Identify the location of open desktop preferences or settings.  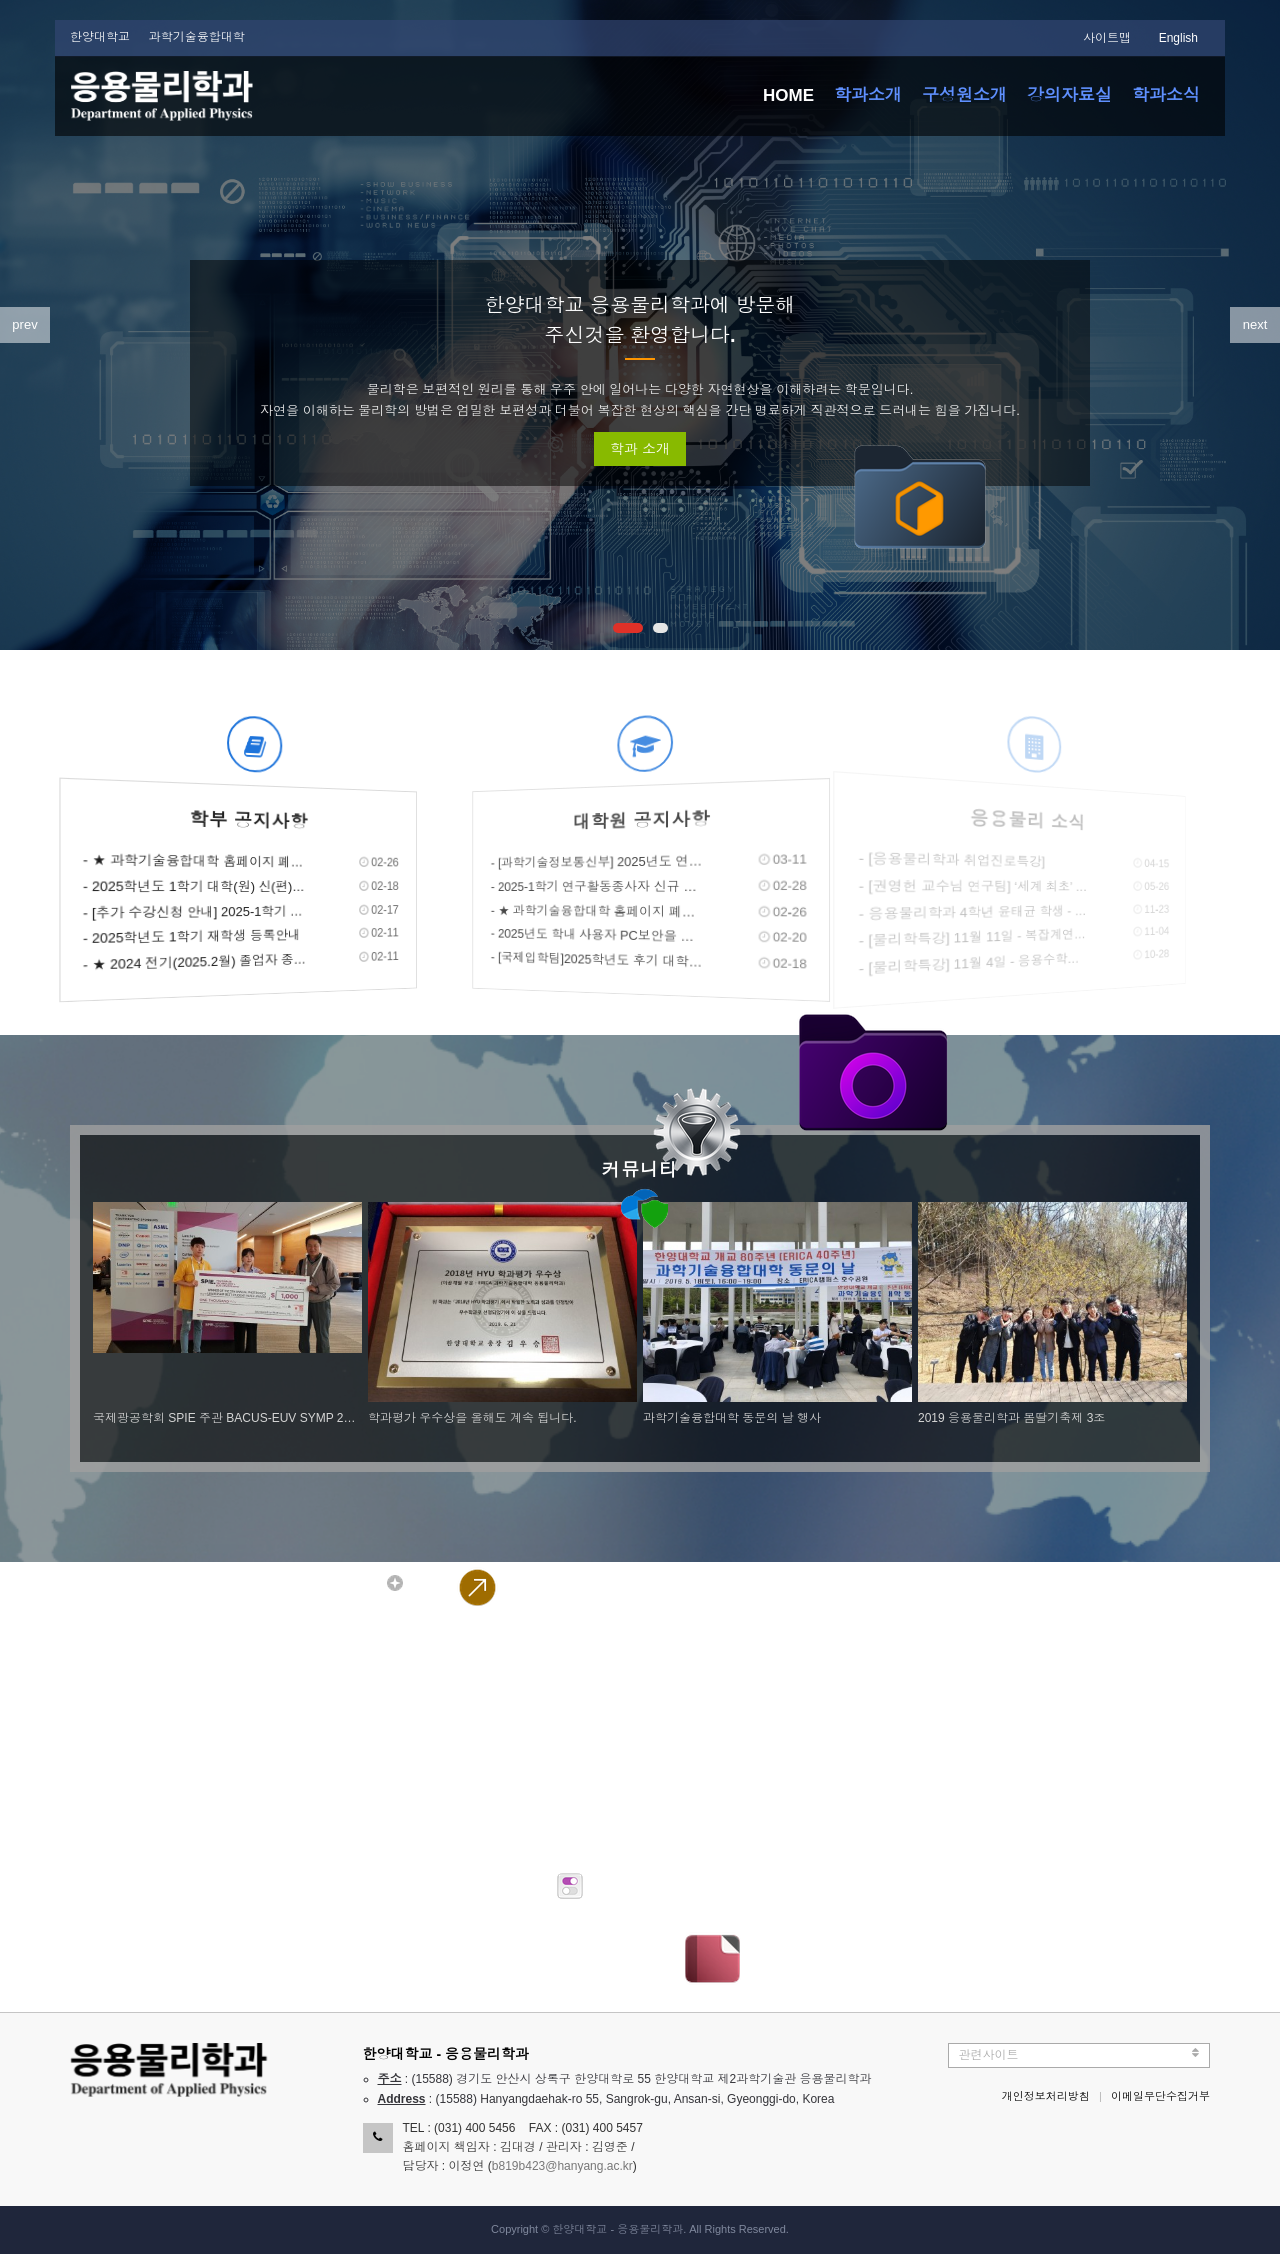
(570, 1886).